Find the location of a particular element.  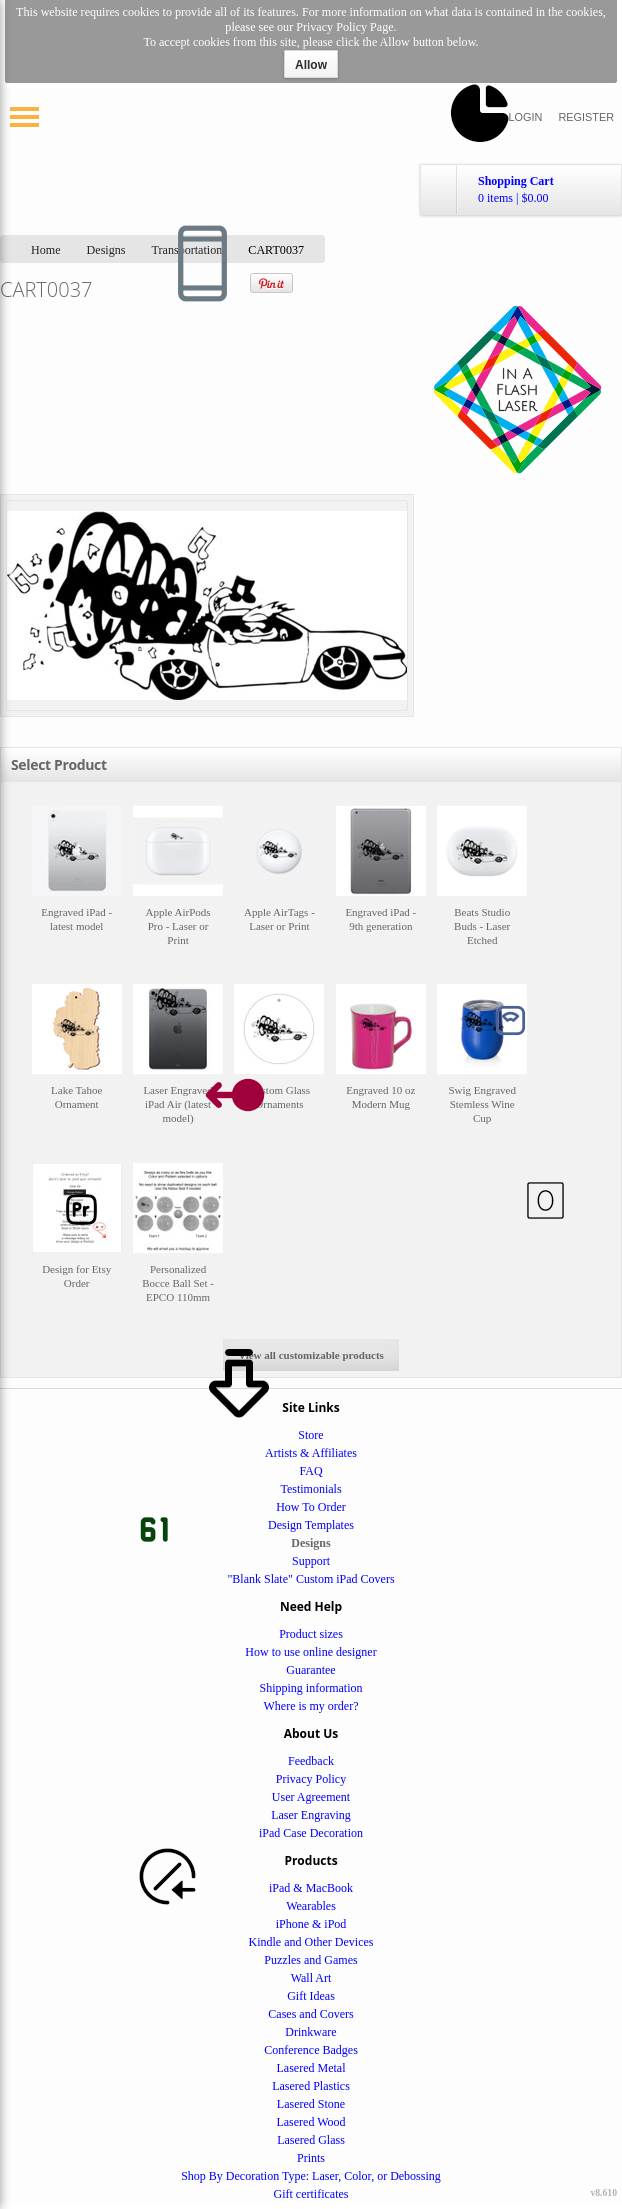

view weight or measurement data is located at coordinates (510, 1020).